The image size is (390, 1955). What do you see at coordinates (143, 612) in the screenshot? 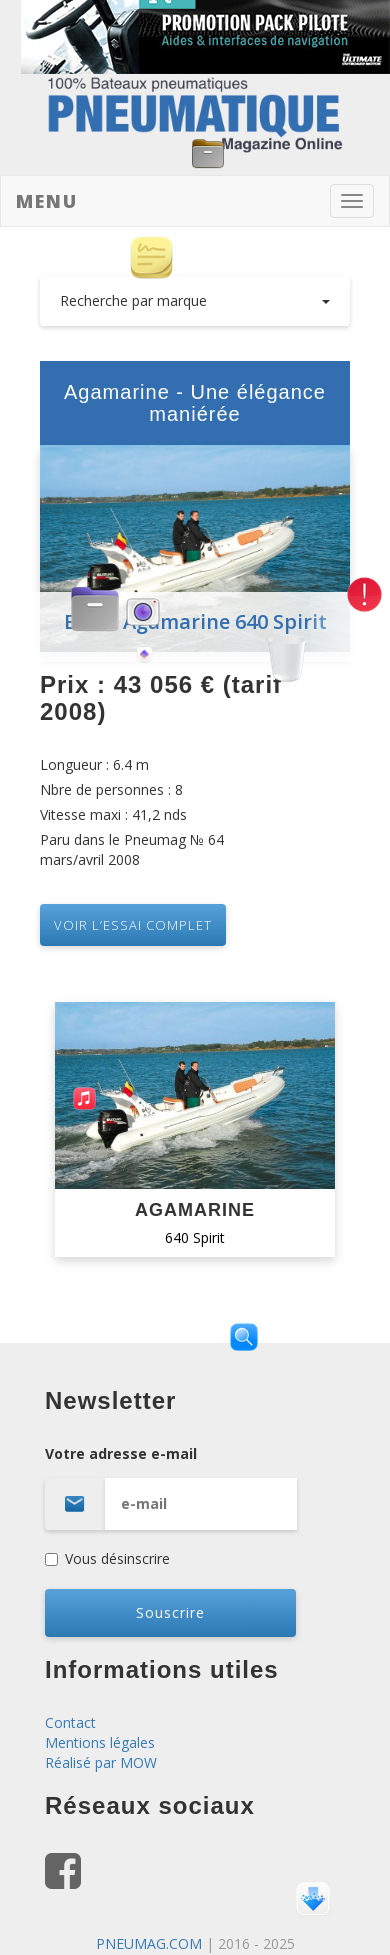
I see `open the cheese webcam application` at bounding box center [143, 612].